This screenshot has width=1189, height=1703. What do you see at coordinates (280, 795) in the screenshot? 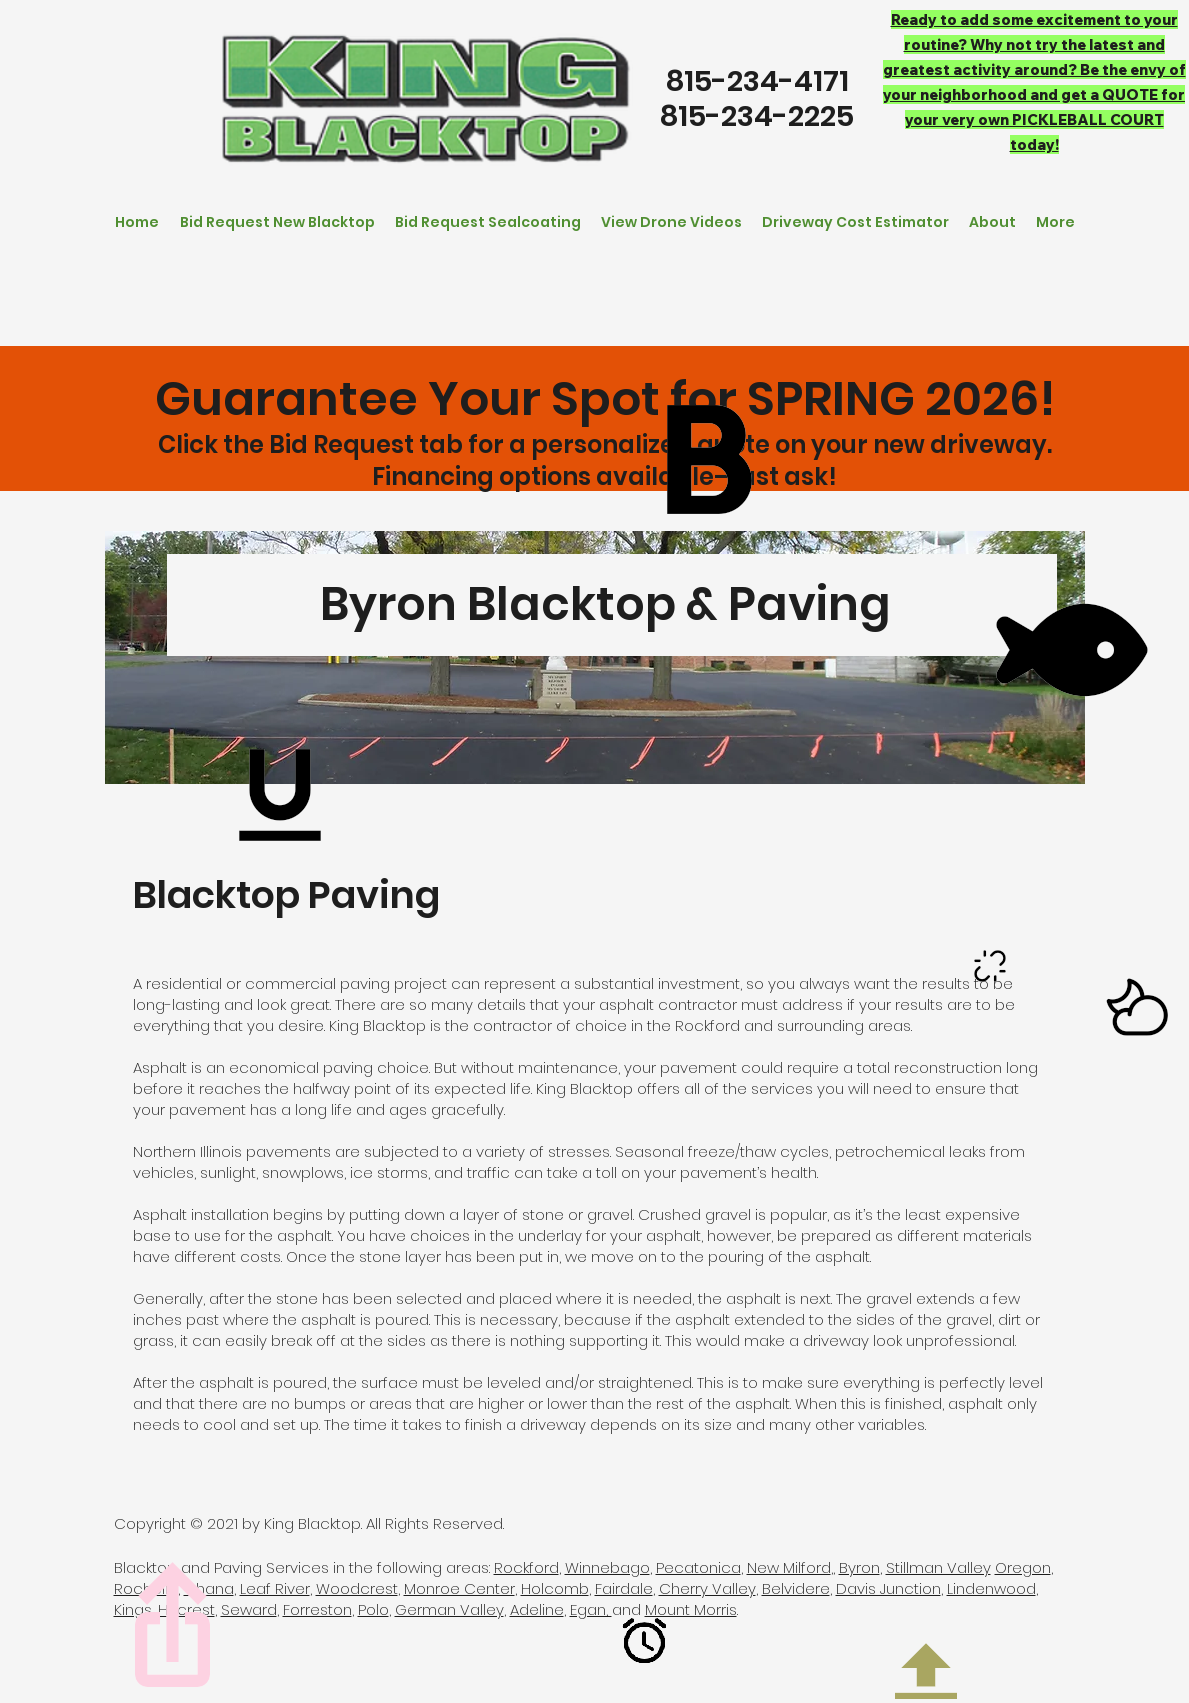
I see `apply underline formatting to selected text` at bounding box center [280, 795].